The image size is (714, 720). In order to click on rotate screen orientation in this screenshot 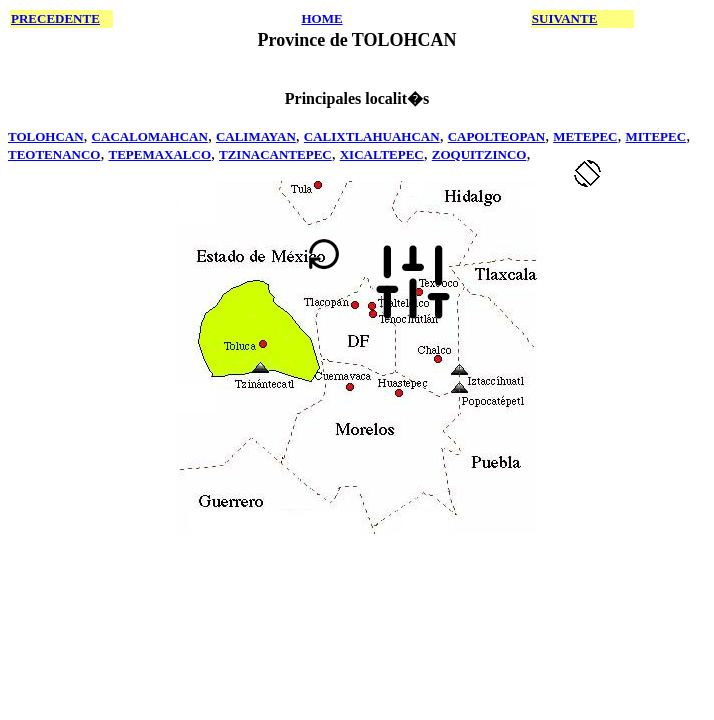, I will do `click(587, 173)`.